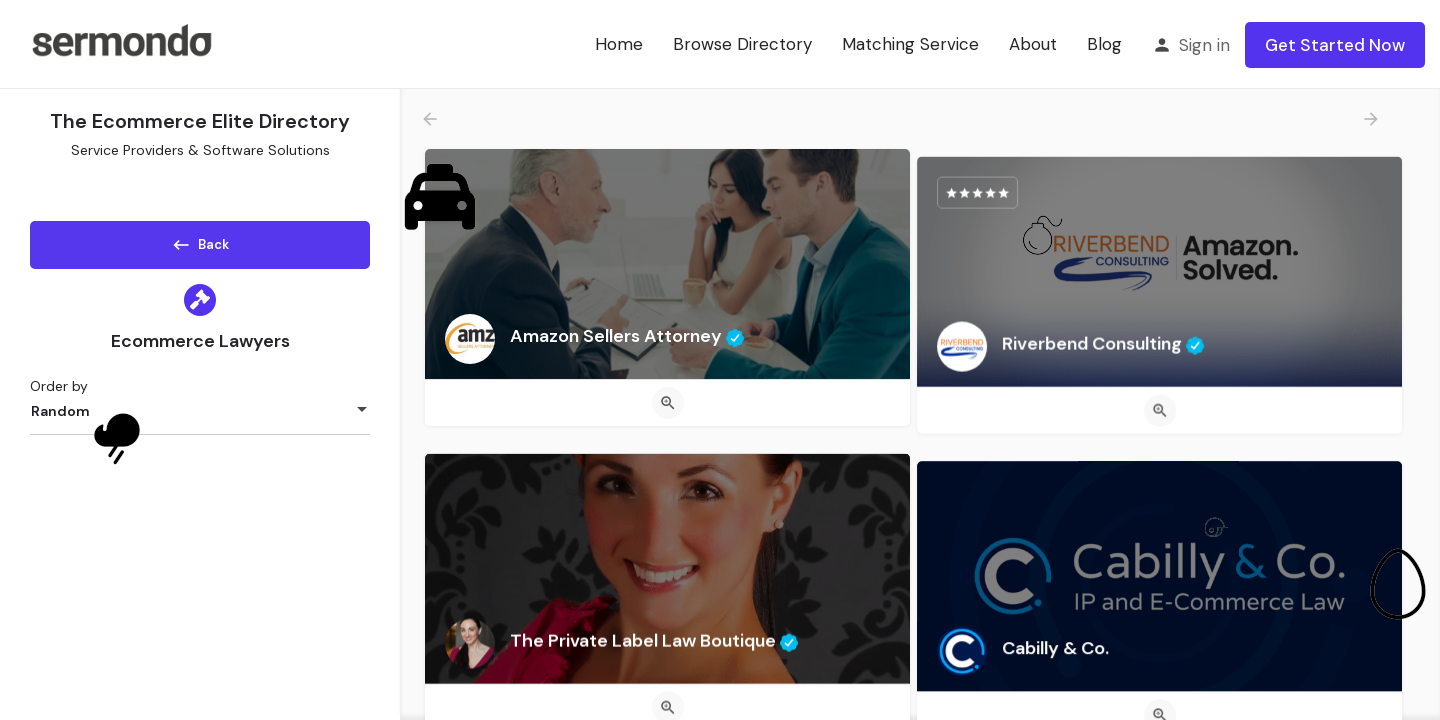 This screenshot has height=720, width=1440. What do you see at coordinates (440, 199) in the screenshot?
I see `request a taxi or cab ride` at bounding box center [440, 199].